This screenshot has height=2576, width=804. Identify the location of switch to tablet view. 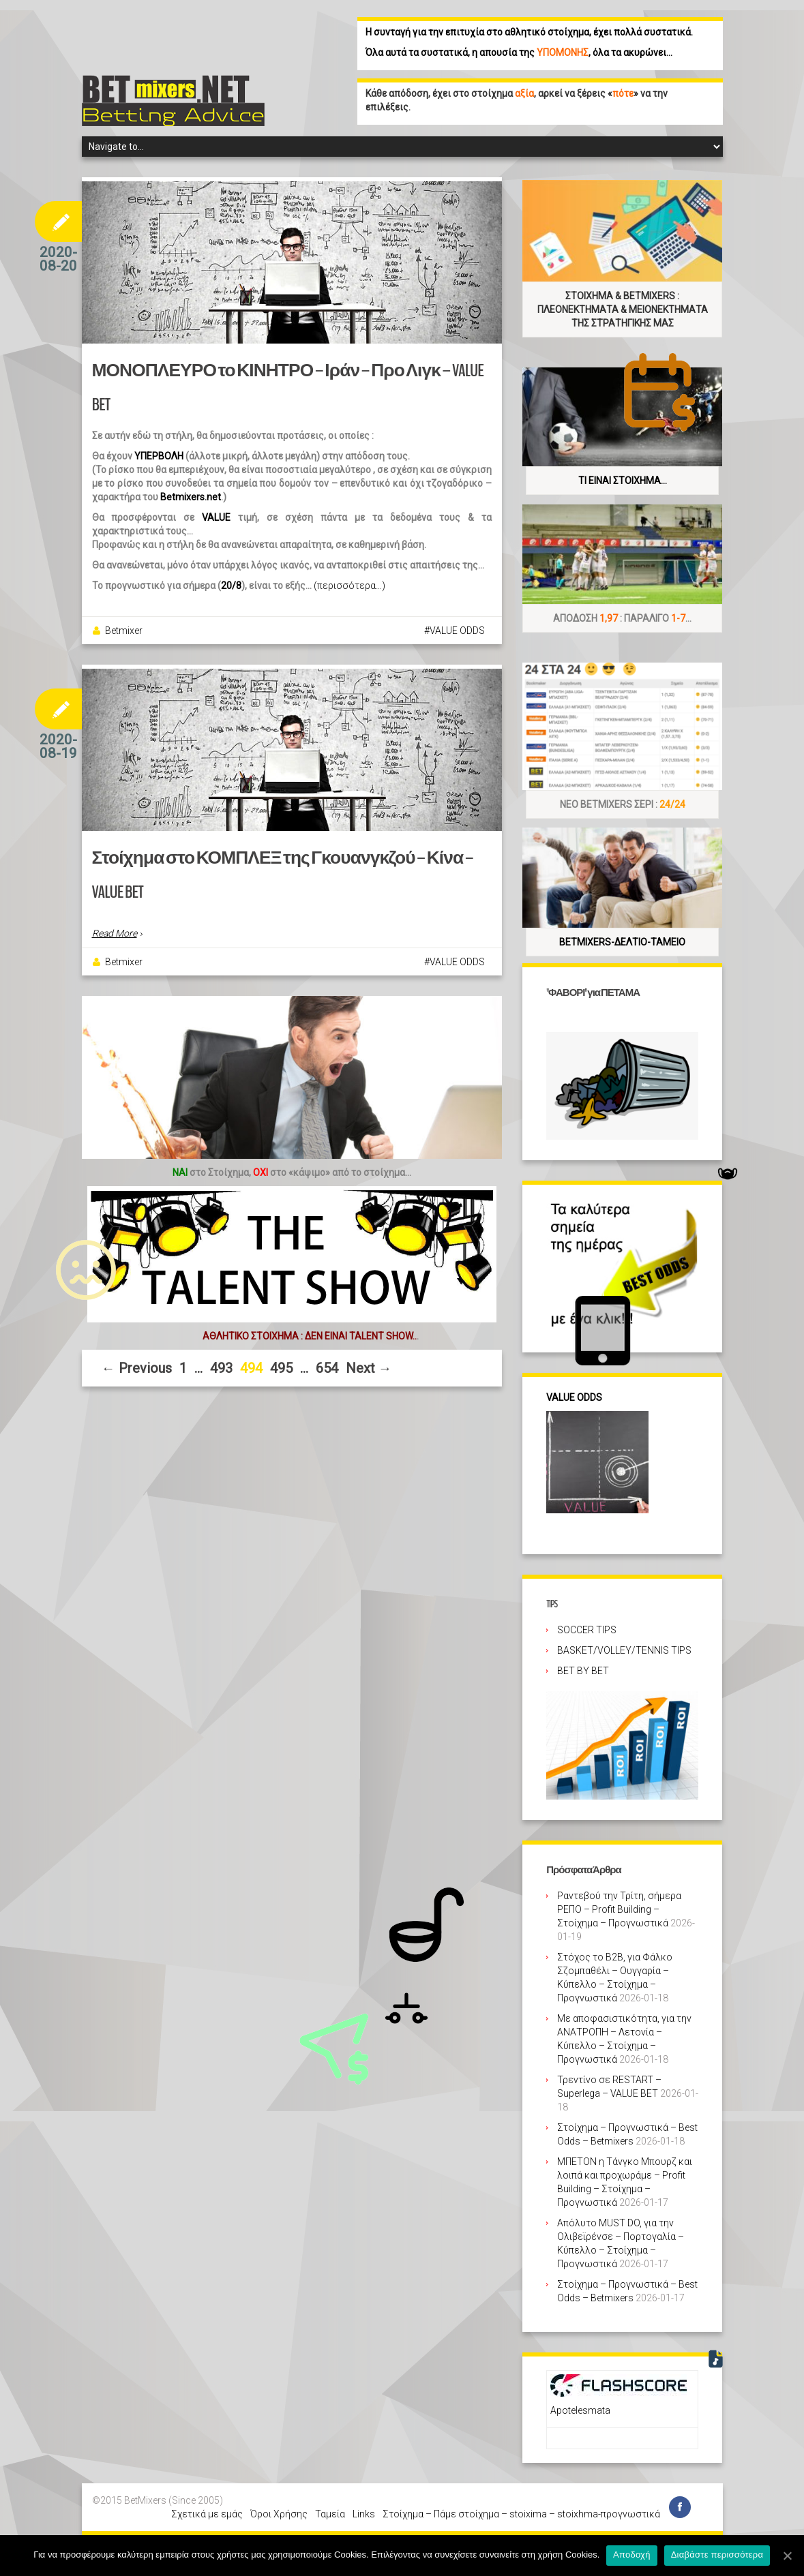
(604, 1331).